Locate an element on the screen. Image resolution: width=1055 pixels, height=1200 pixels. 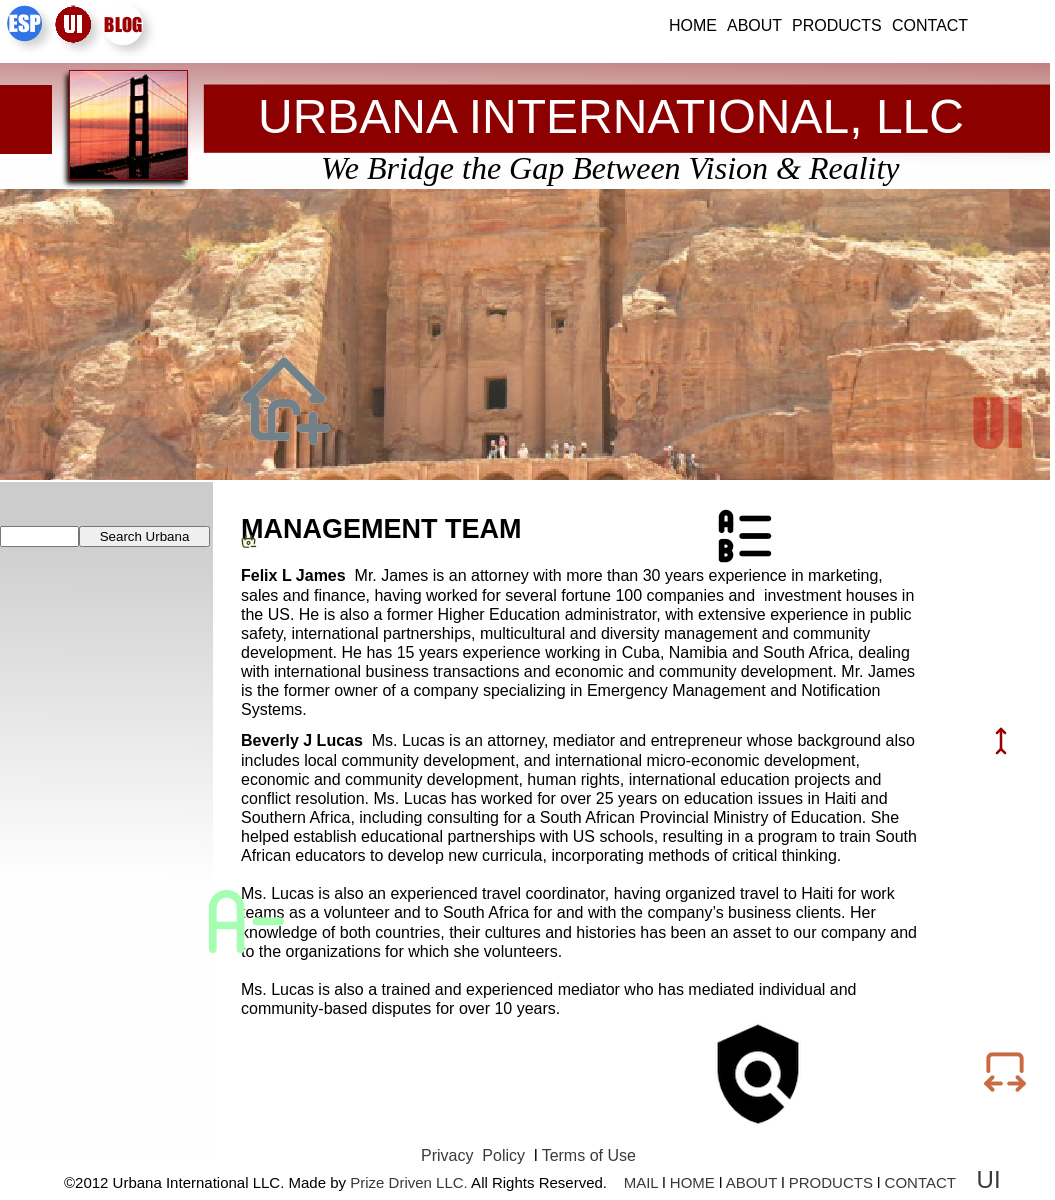
remove item from basket is located at coordinates (248, 541).